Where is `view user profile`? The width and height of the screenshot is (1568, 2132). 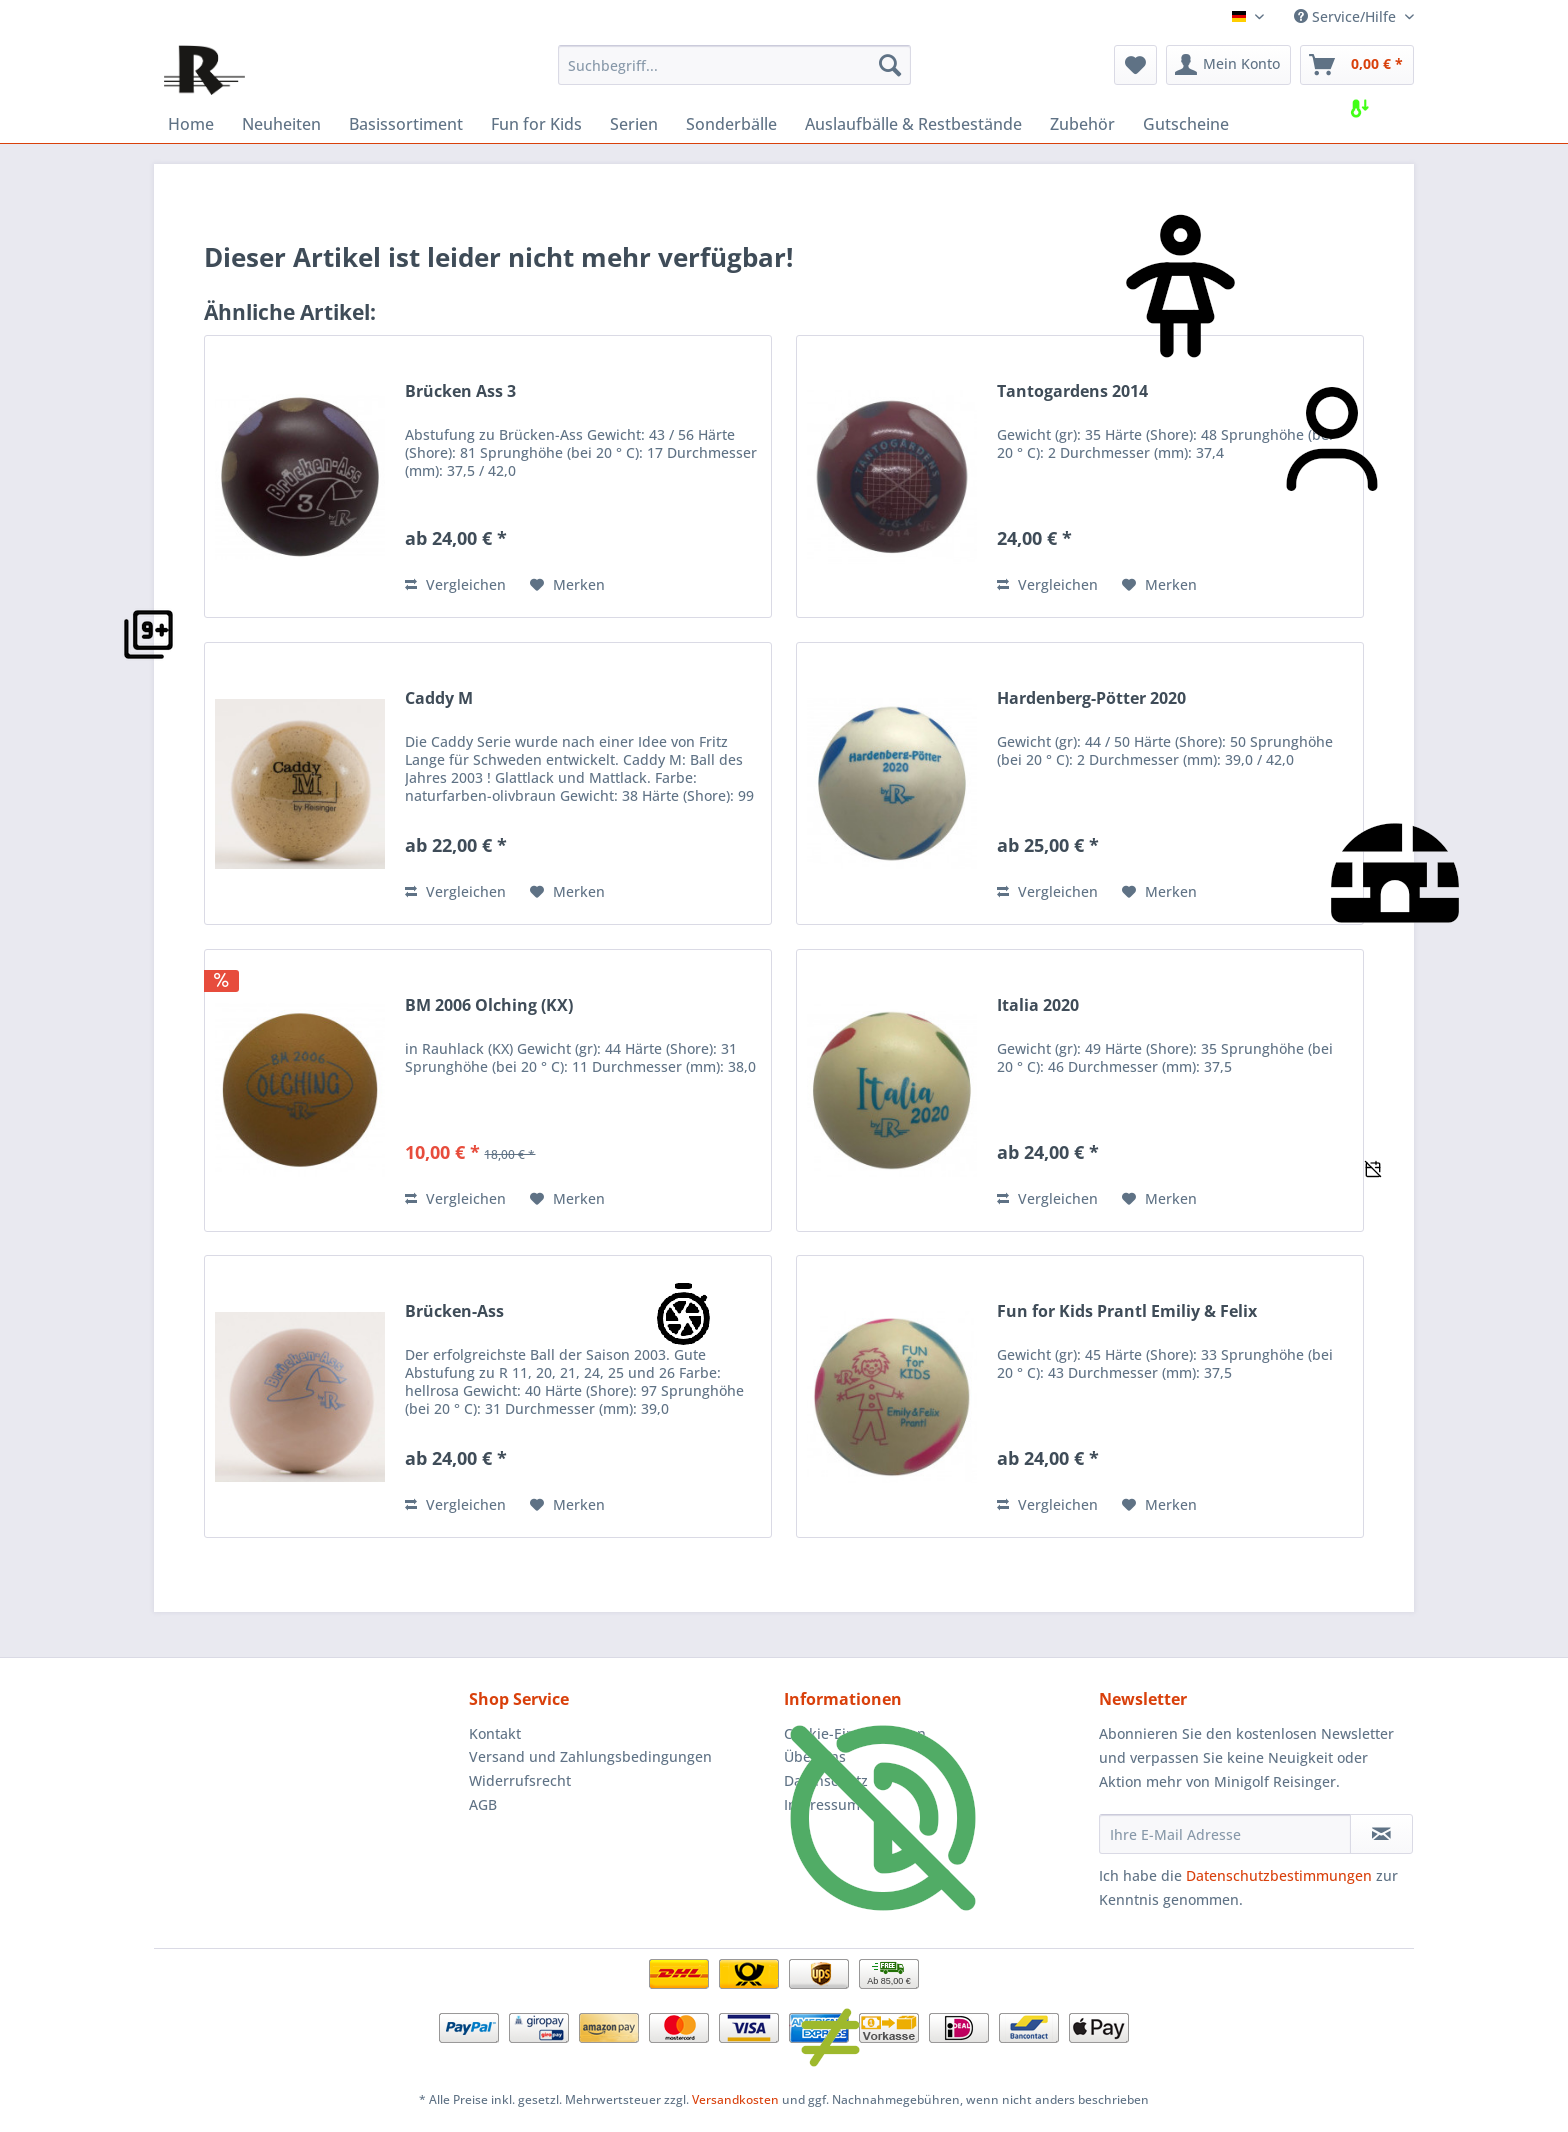 view user profile is located at coordinates (1332, 439).